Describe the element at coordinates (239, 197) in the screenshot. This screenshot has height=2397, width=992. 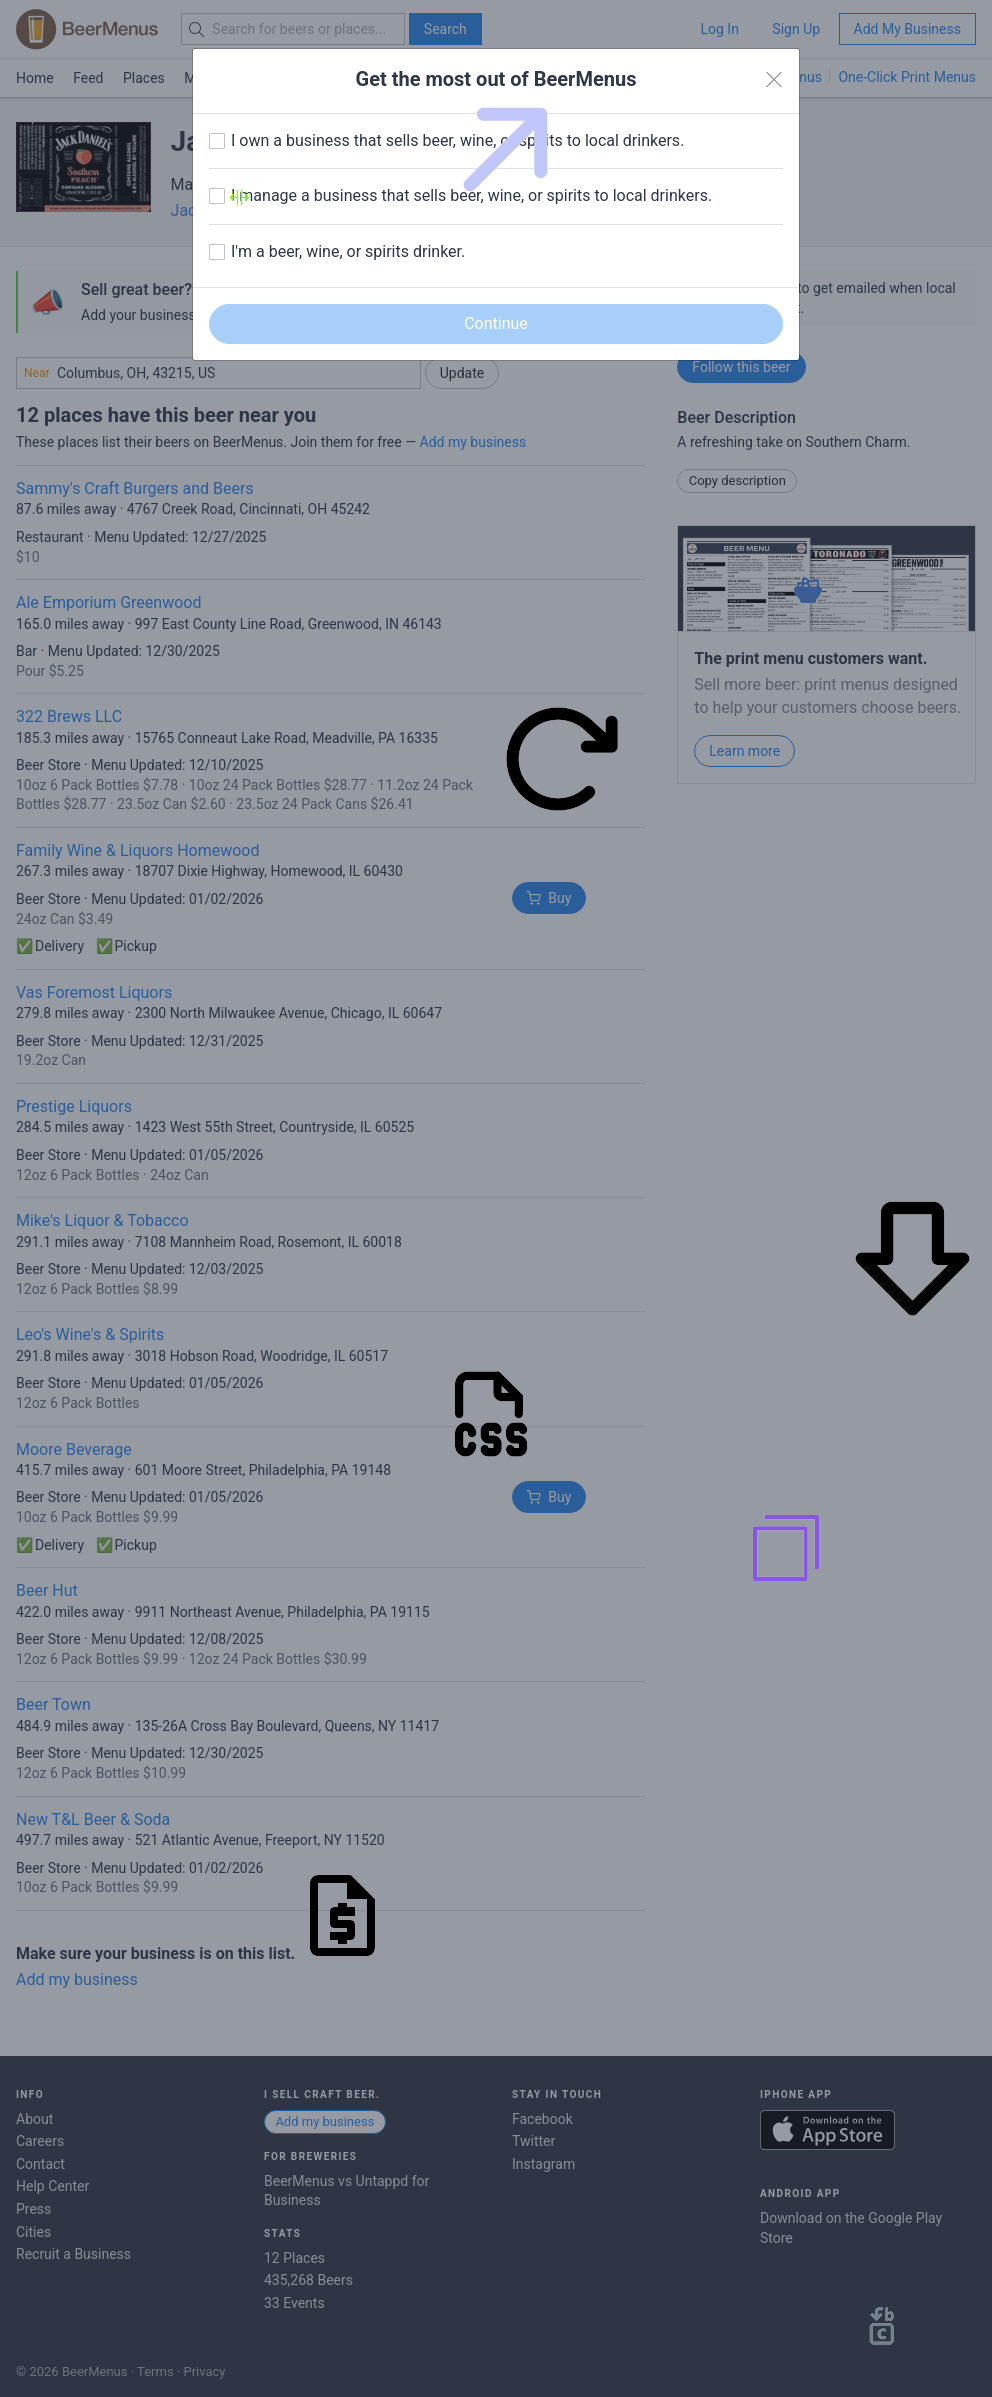
I see `adjust horizontal split between panels` at that location.